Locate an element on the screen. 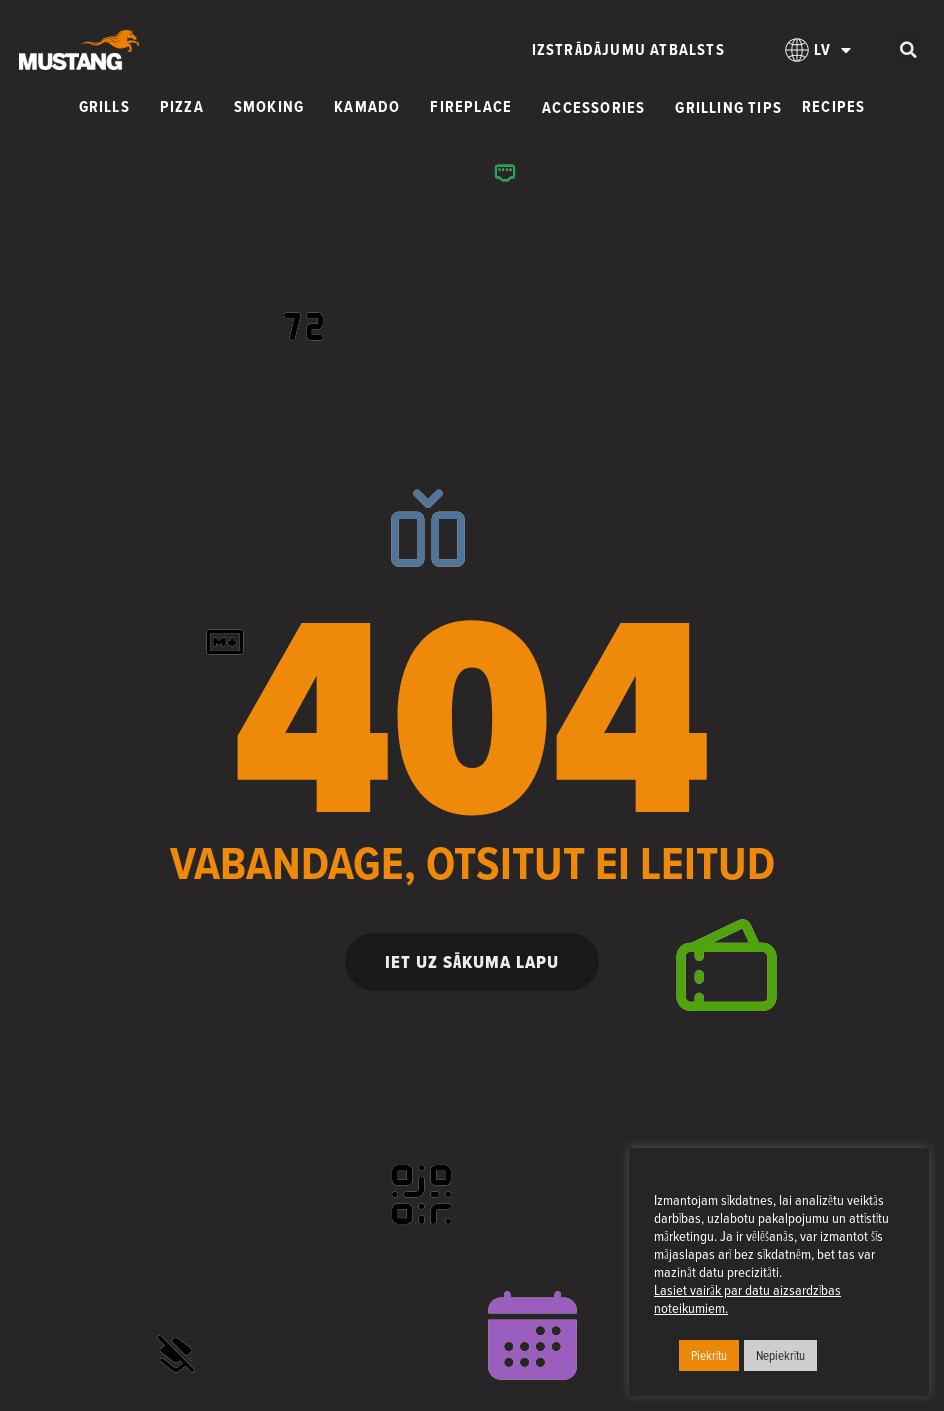 The width and height of the screenshot is (944, 1411). align elements to the top edge is located at coordinates (428, 530).